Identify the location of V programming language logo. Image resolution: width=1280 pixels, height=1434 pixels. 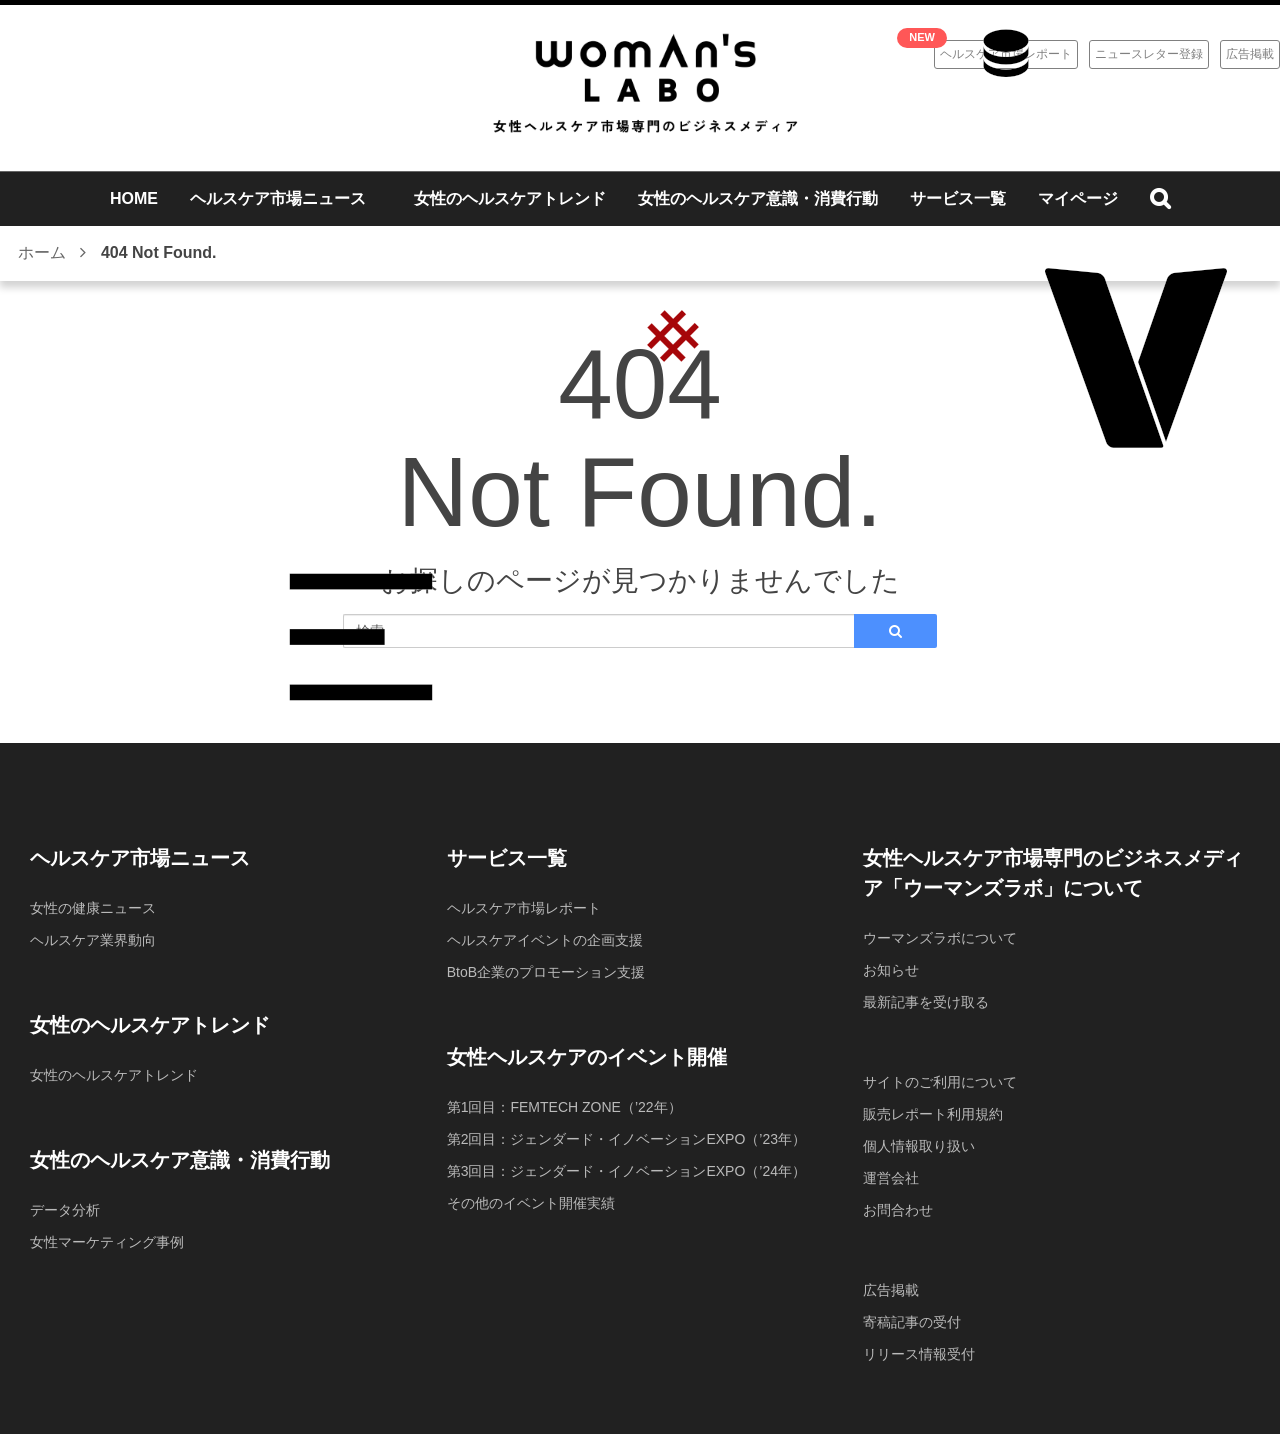
(1136, 358).